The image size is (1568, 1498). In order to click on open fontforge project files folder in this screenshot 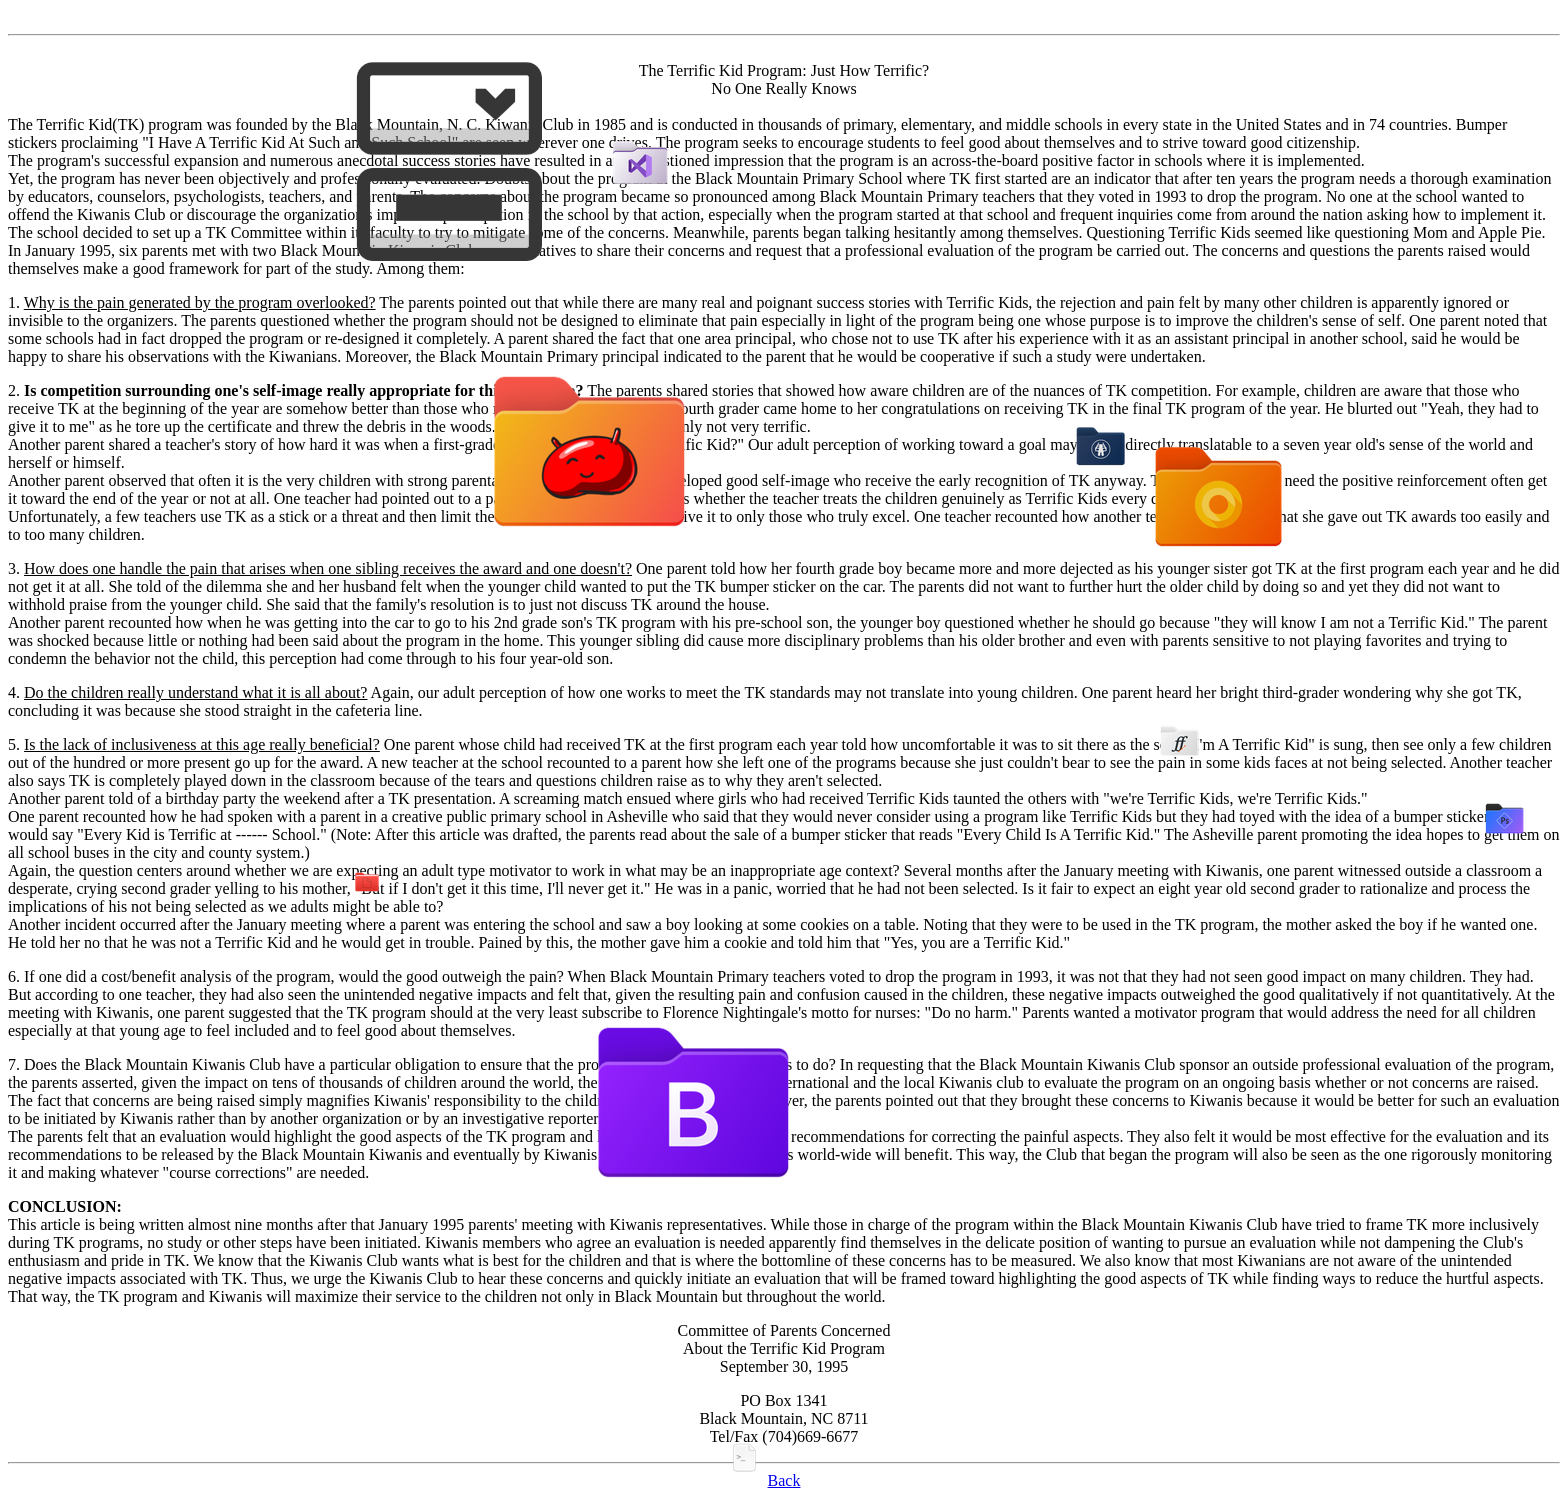, I will do `click(1179, 741)`.